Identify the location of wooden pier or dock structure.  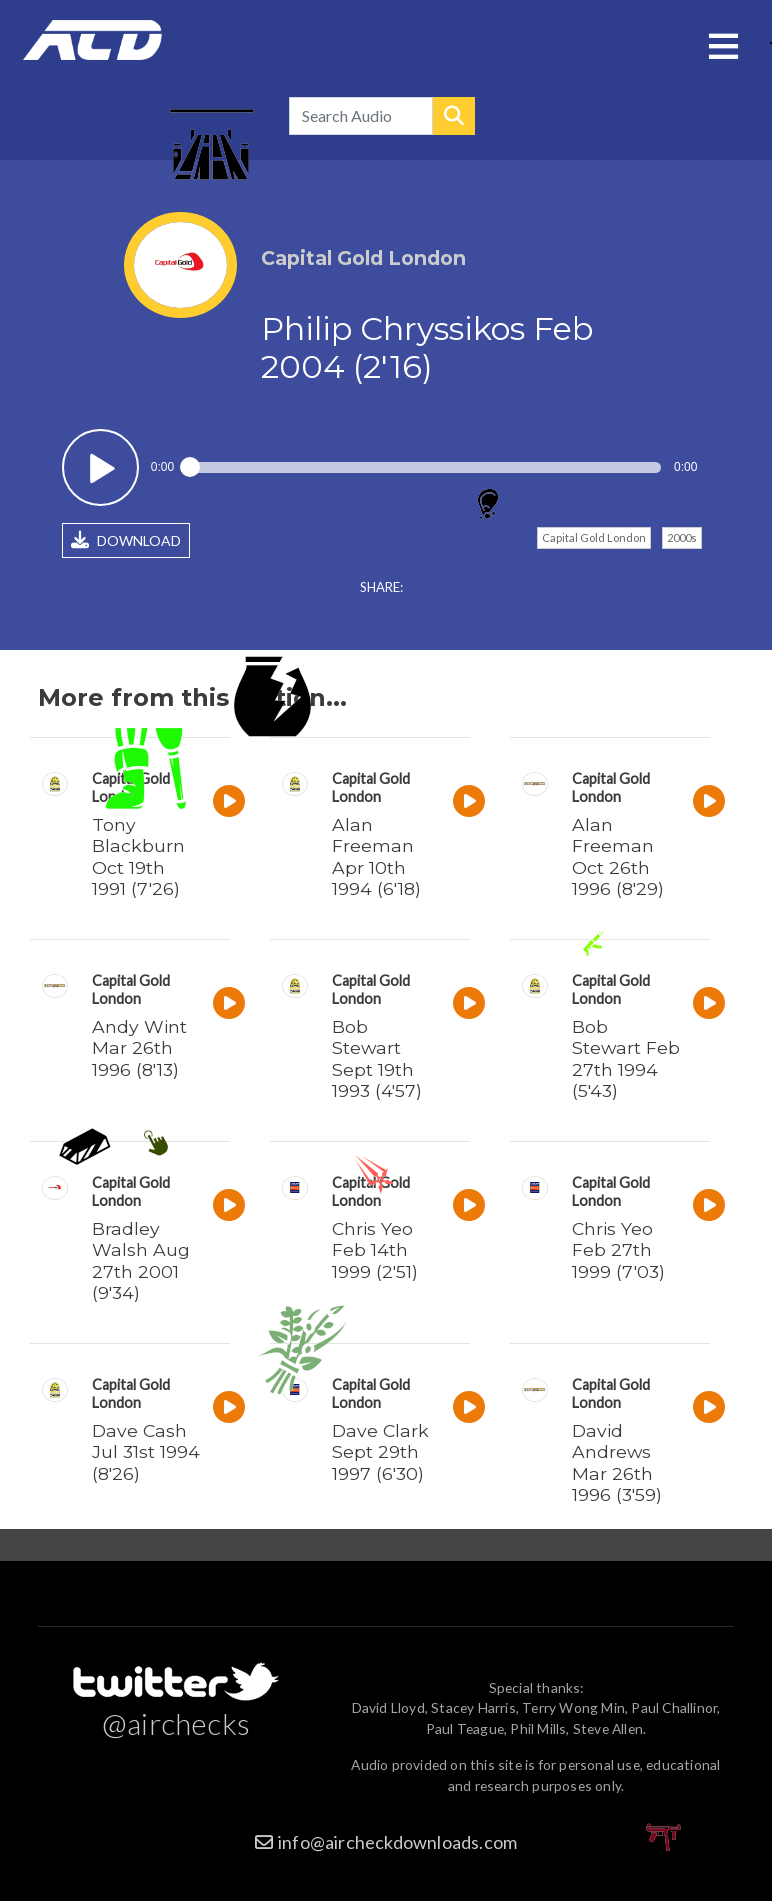
(211, 139).